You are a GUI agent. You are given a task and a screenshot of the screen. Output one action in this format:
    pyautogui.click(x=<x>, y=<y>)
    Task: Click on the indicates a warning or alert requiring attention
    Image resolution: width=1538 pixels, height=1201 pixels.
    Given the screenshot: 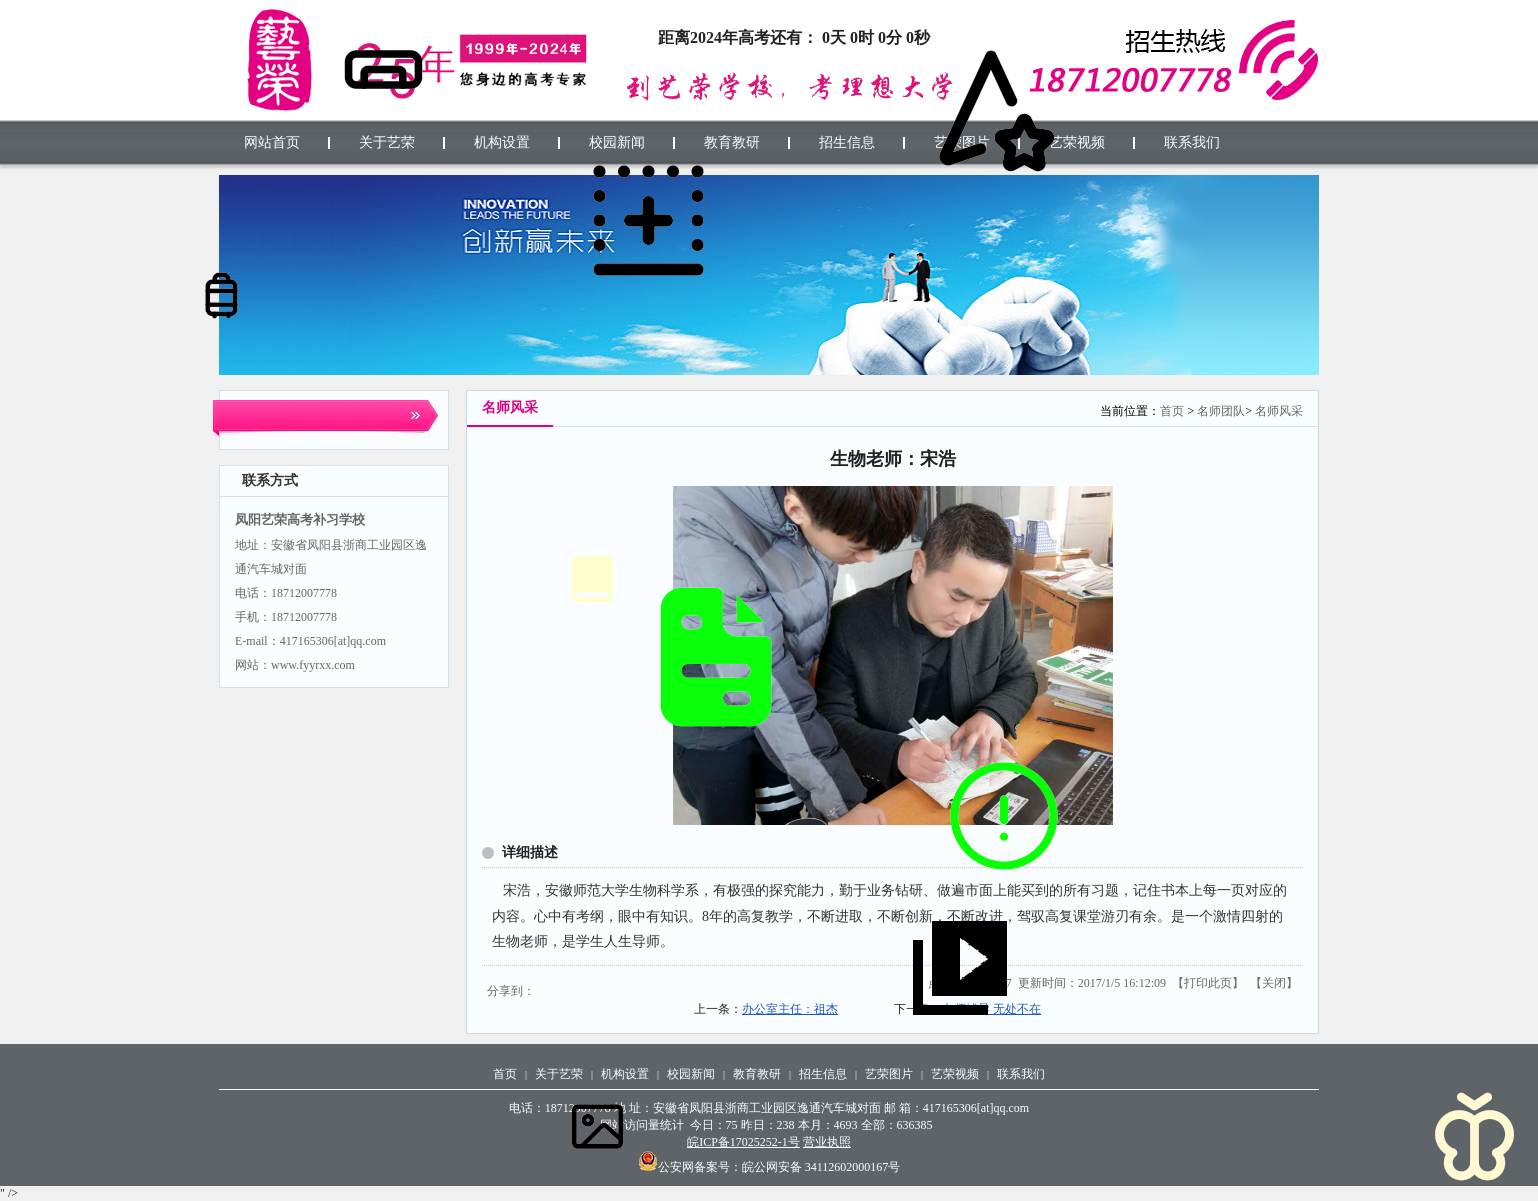 What is the action you would take?
    pyautogui.click(x=1004, y=816)
    